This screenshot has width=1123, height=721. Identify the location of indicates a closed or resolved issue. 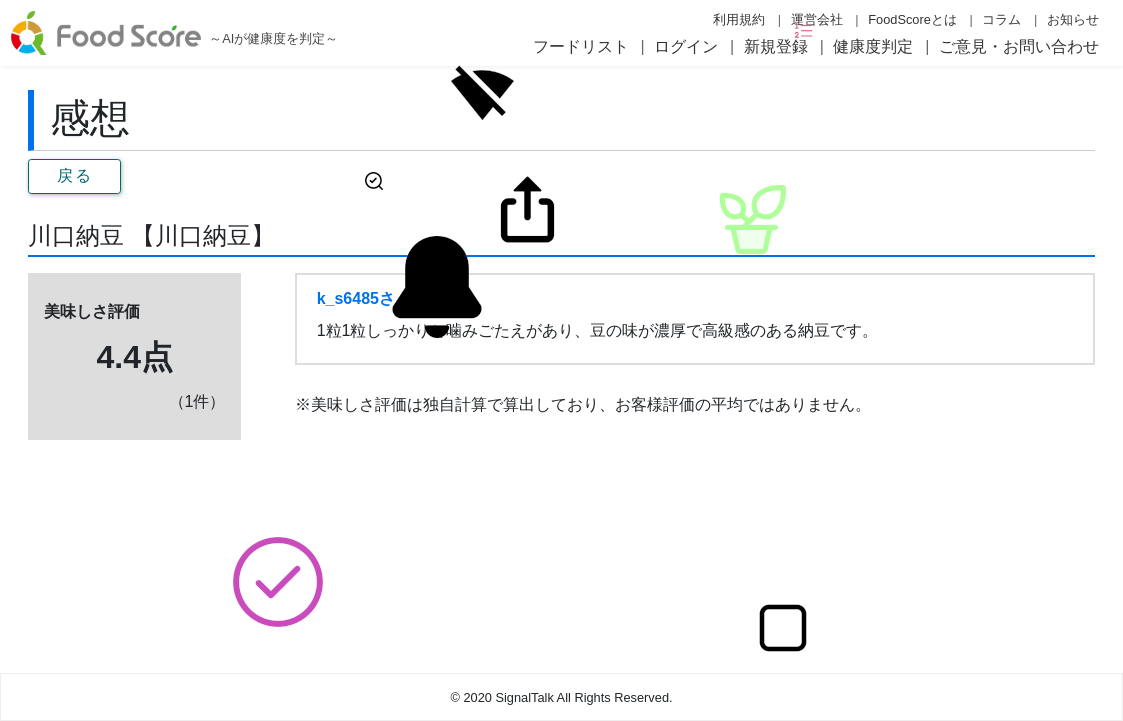
(278, 582).